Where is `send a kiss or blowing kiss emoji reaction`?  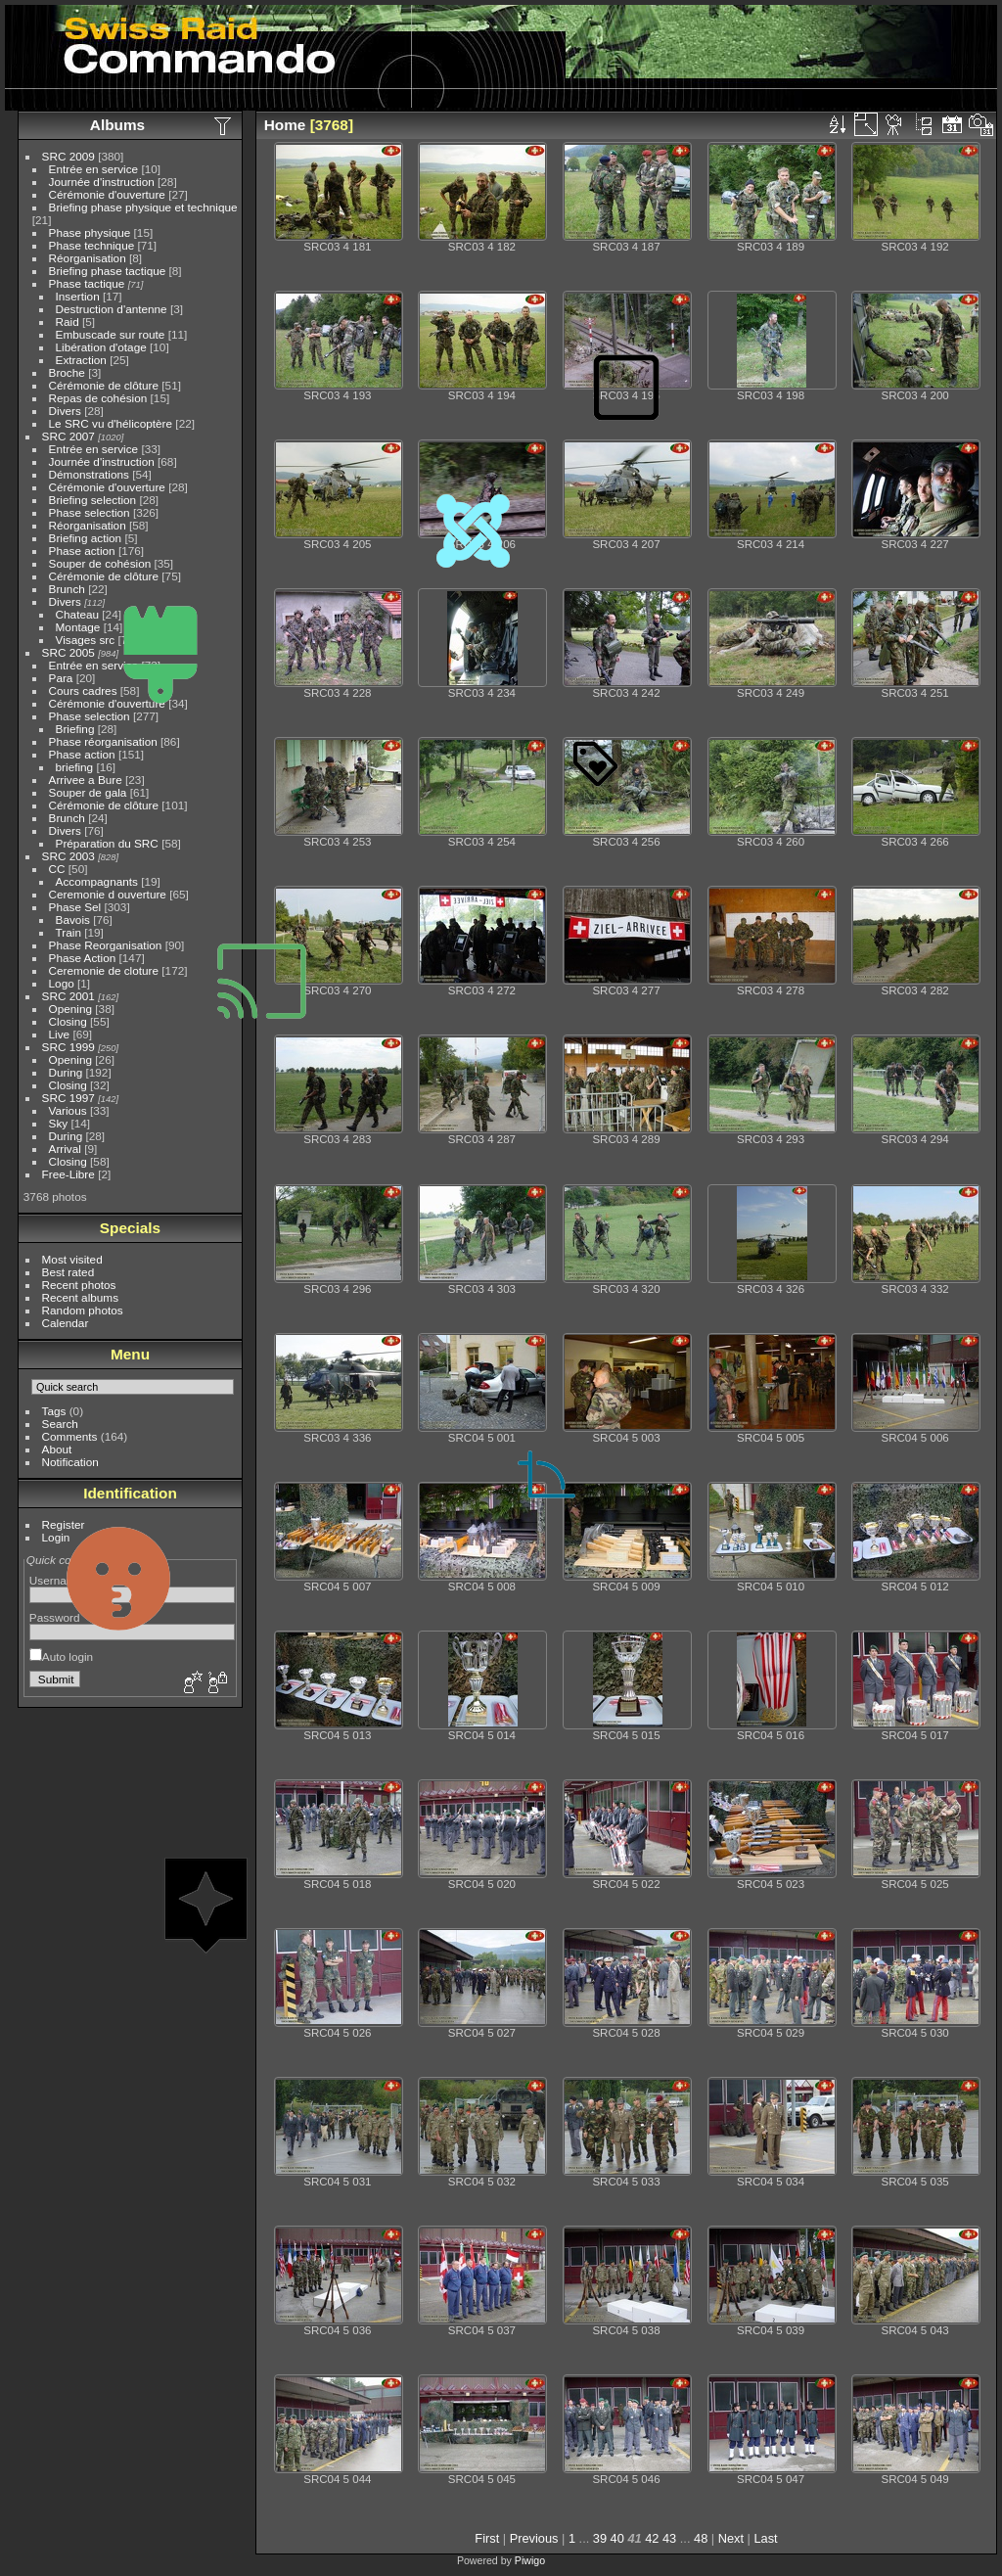 send a kiss or blowing kiss emoji reaction is located at coordinates (118, 1579).